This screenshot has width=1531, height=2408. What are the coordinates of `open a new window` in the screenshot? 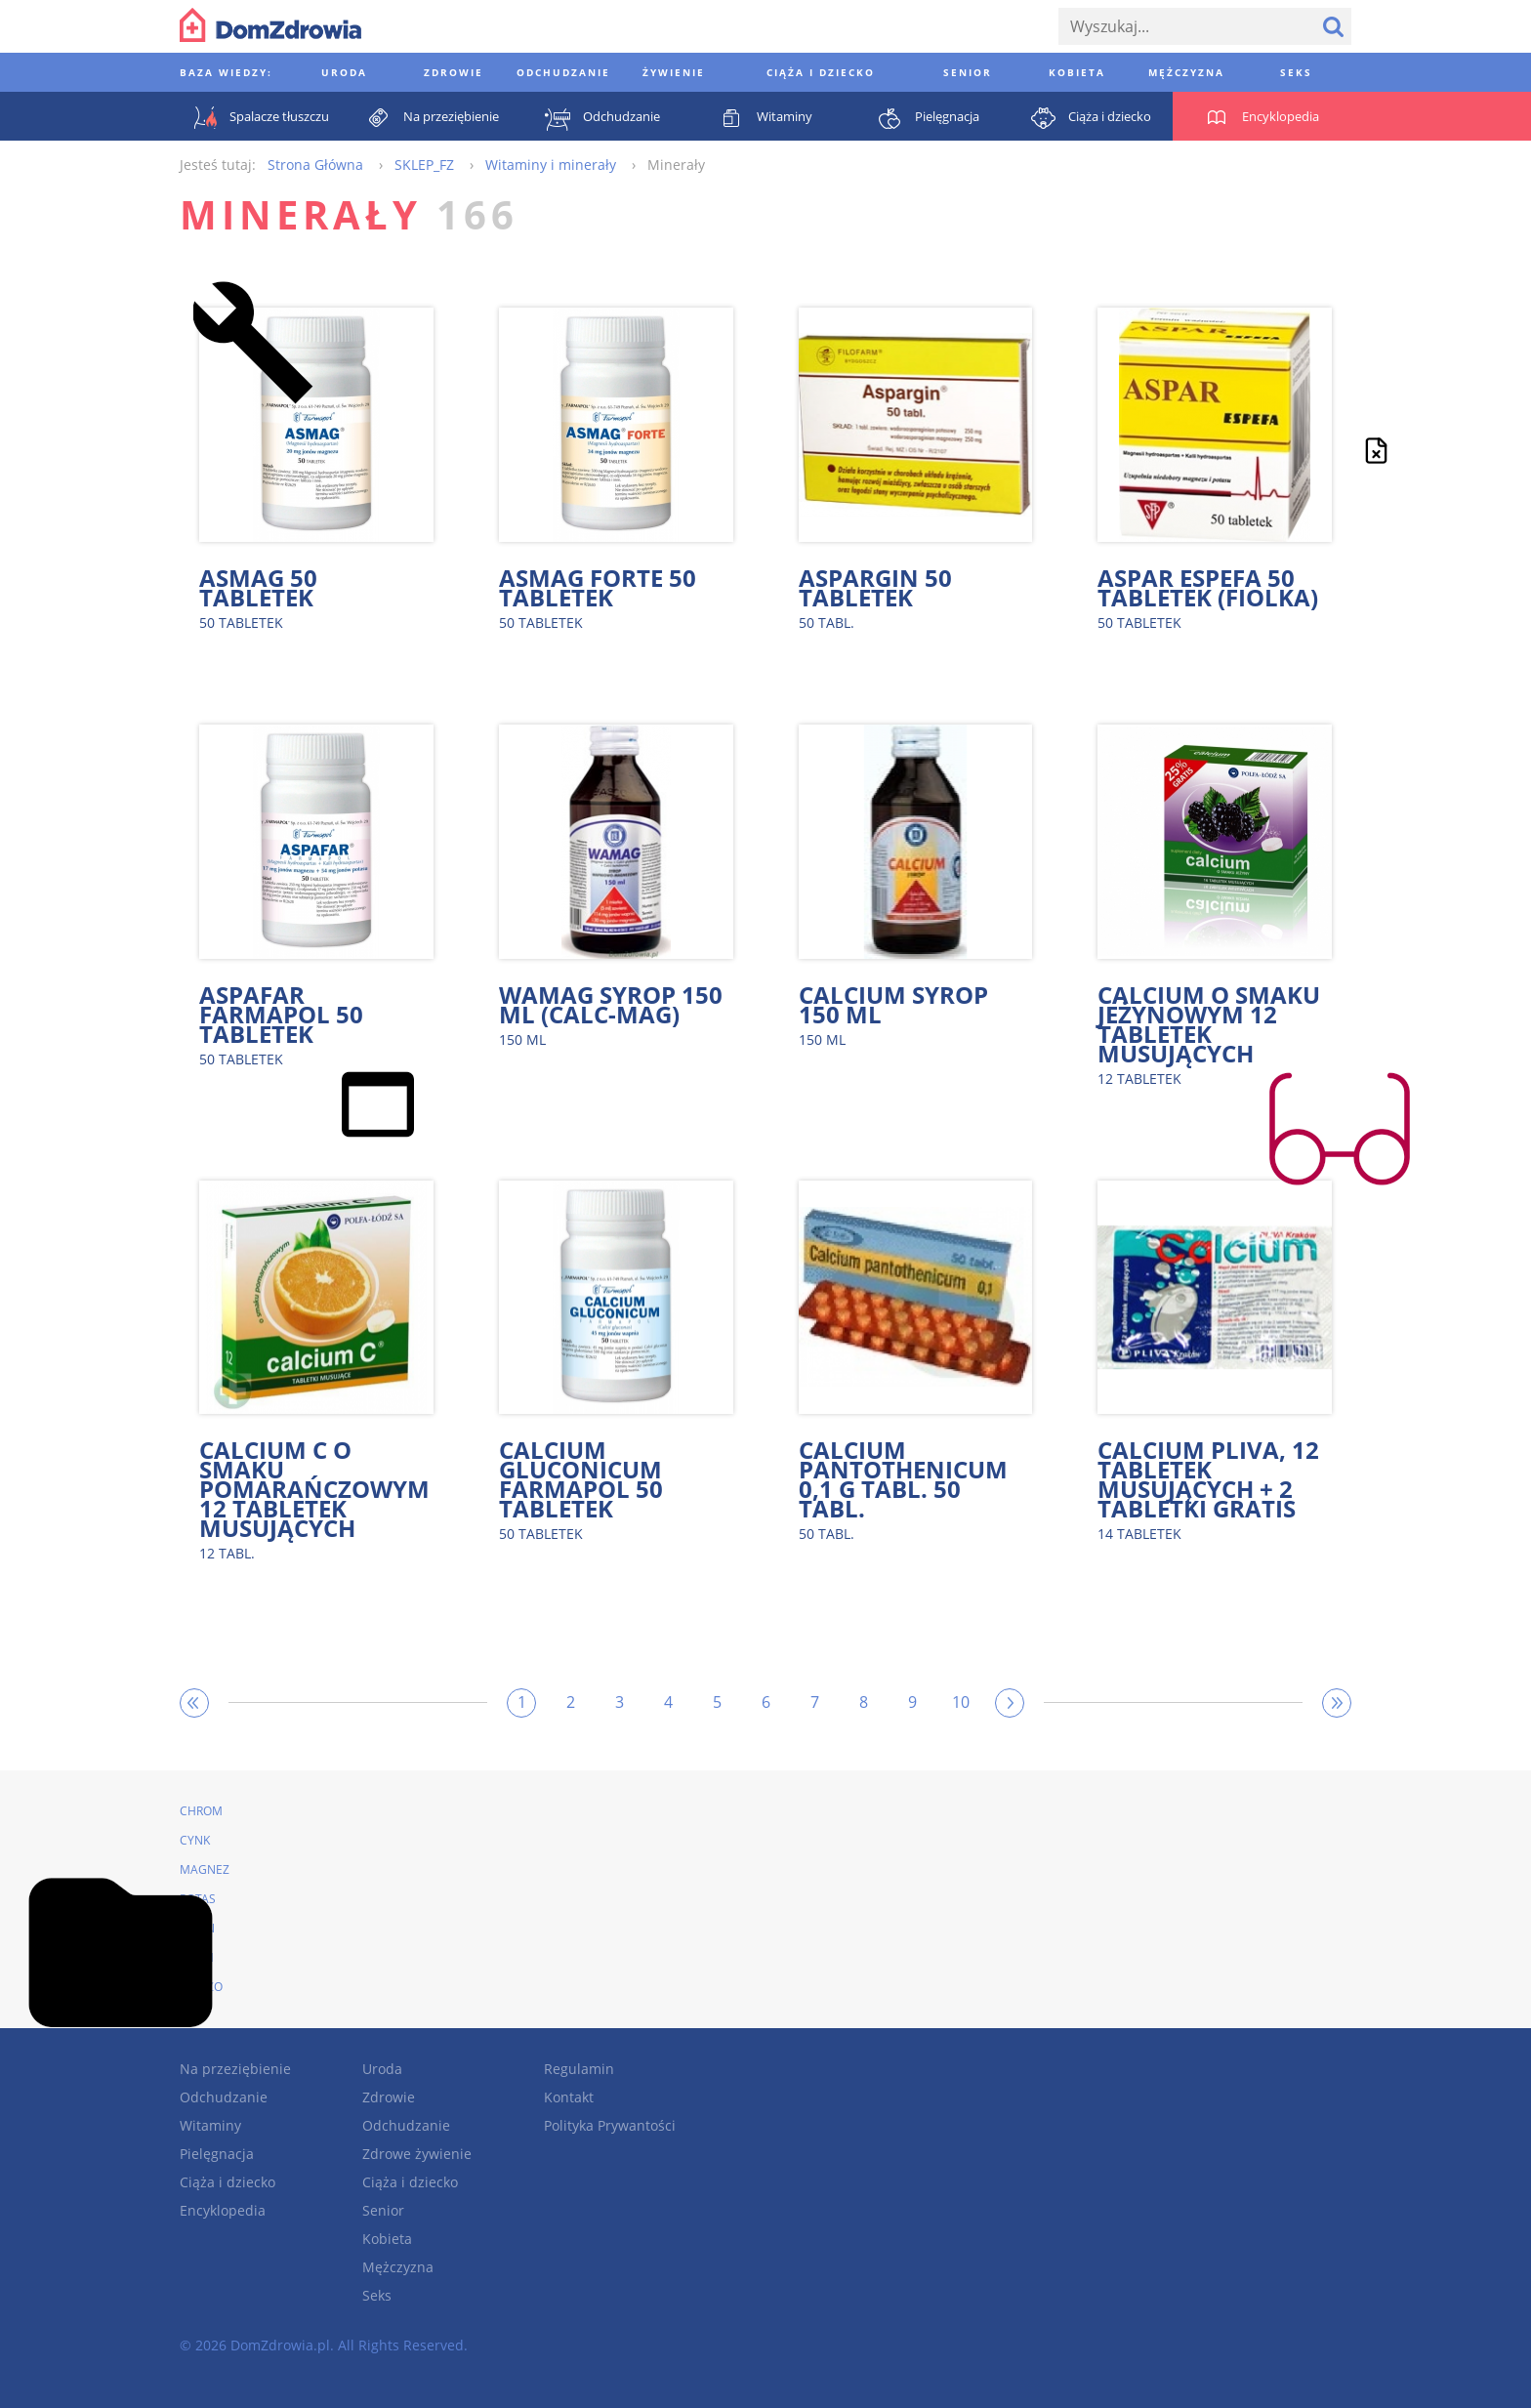 It's located at (378, 1104).